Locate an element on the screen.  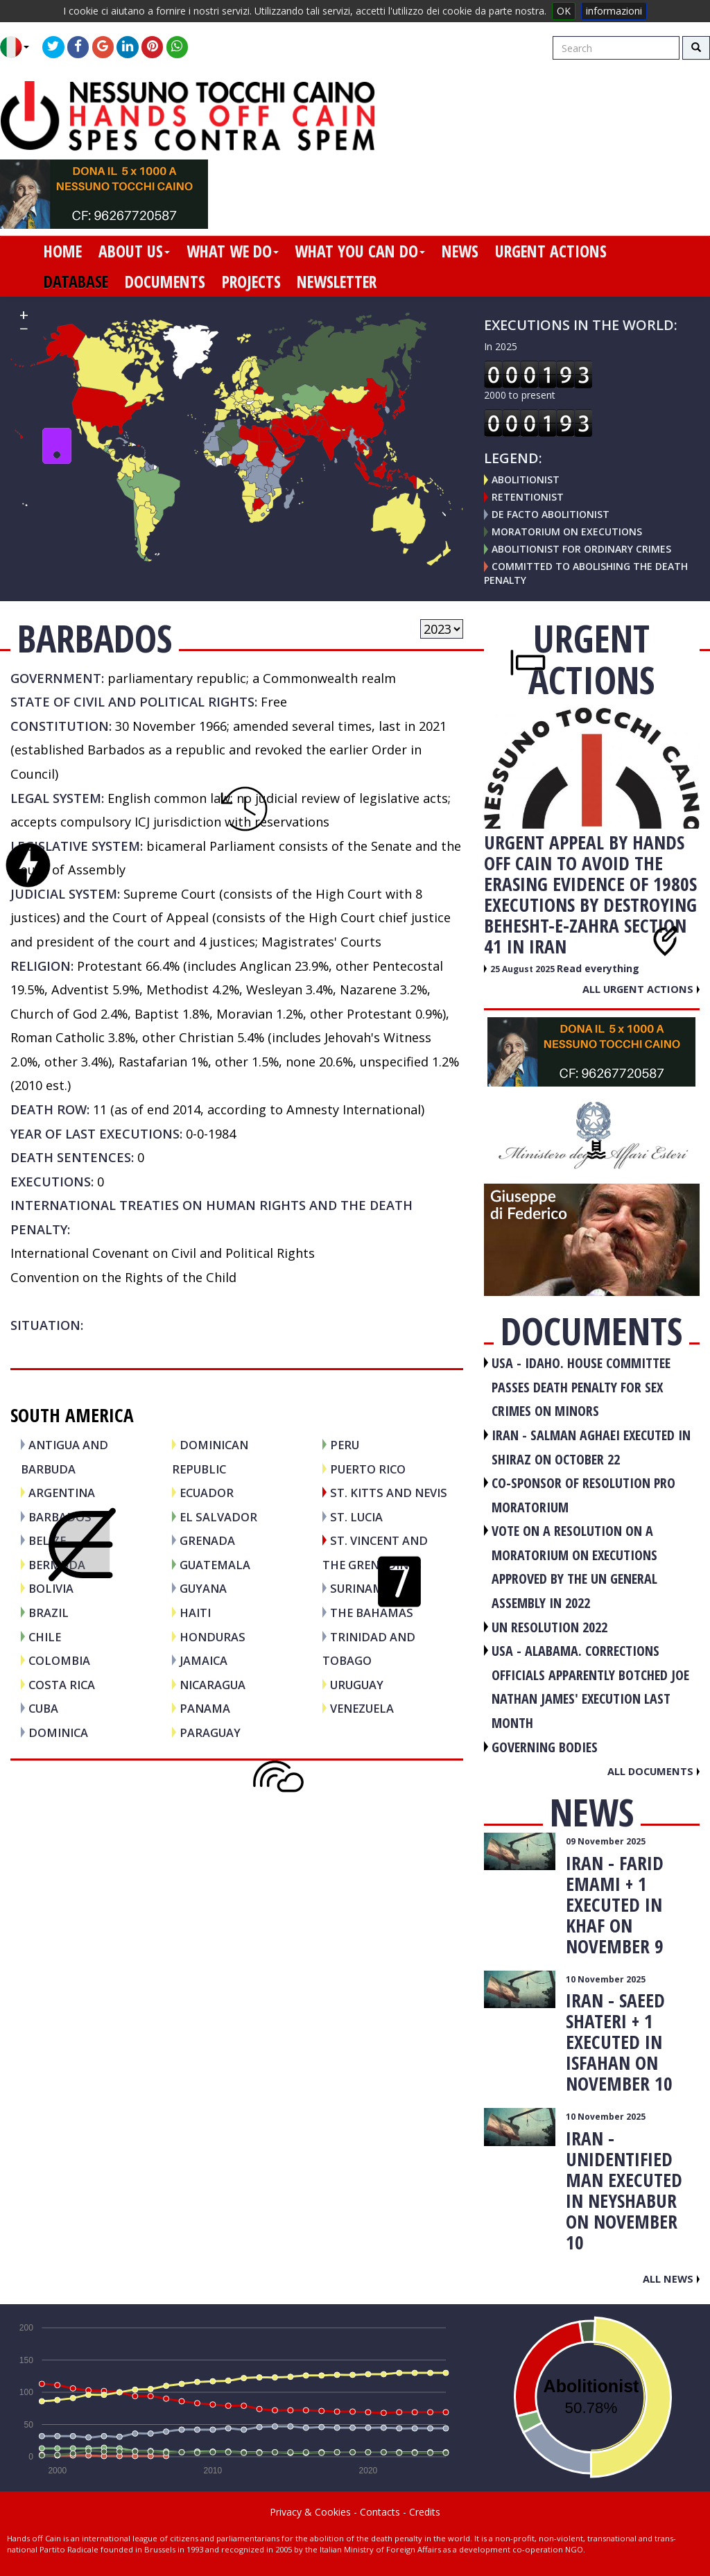
indicates offline mode or cached content available is located at coordinates (28, 865).